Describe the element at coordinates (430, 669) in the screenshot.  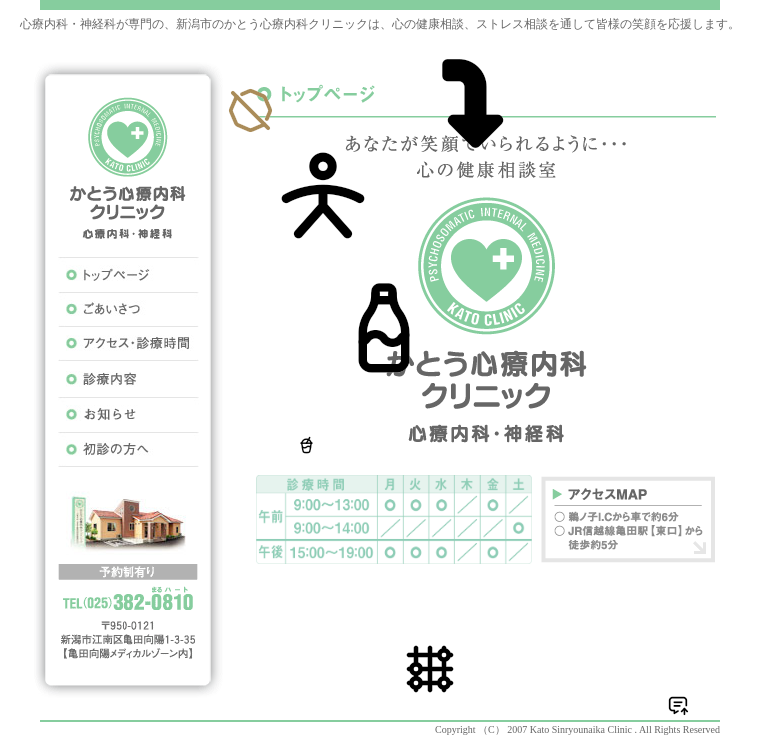
I see `view data points on a grid chart` at that location.